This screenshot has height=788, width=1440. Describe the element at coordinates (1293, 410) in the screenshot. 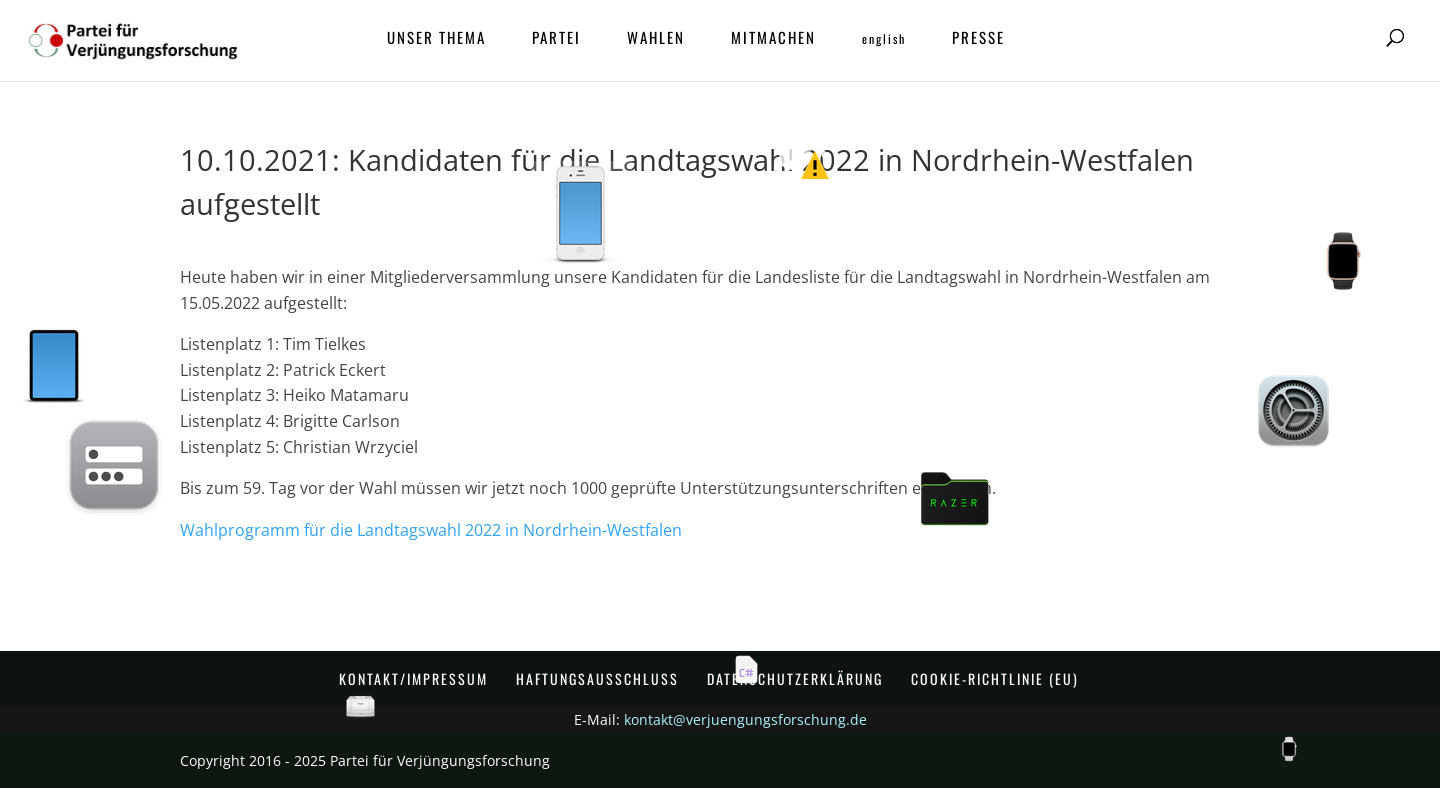

I see `open system preferences or settings` at that location.